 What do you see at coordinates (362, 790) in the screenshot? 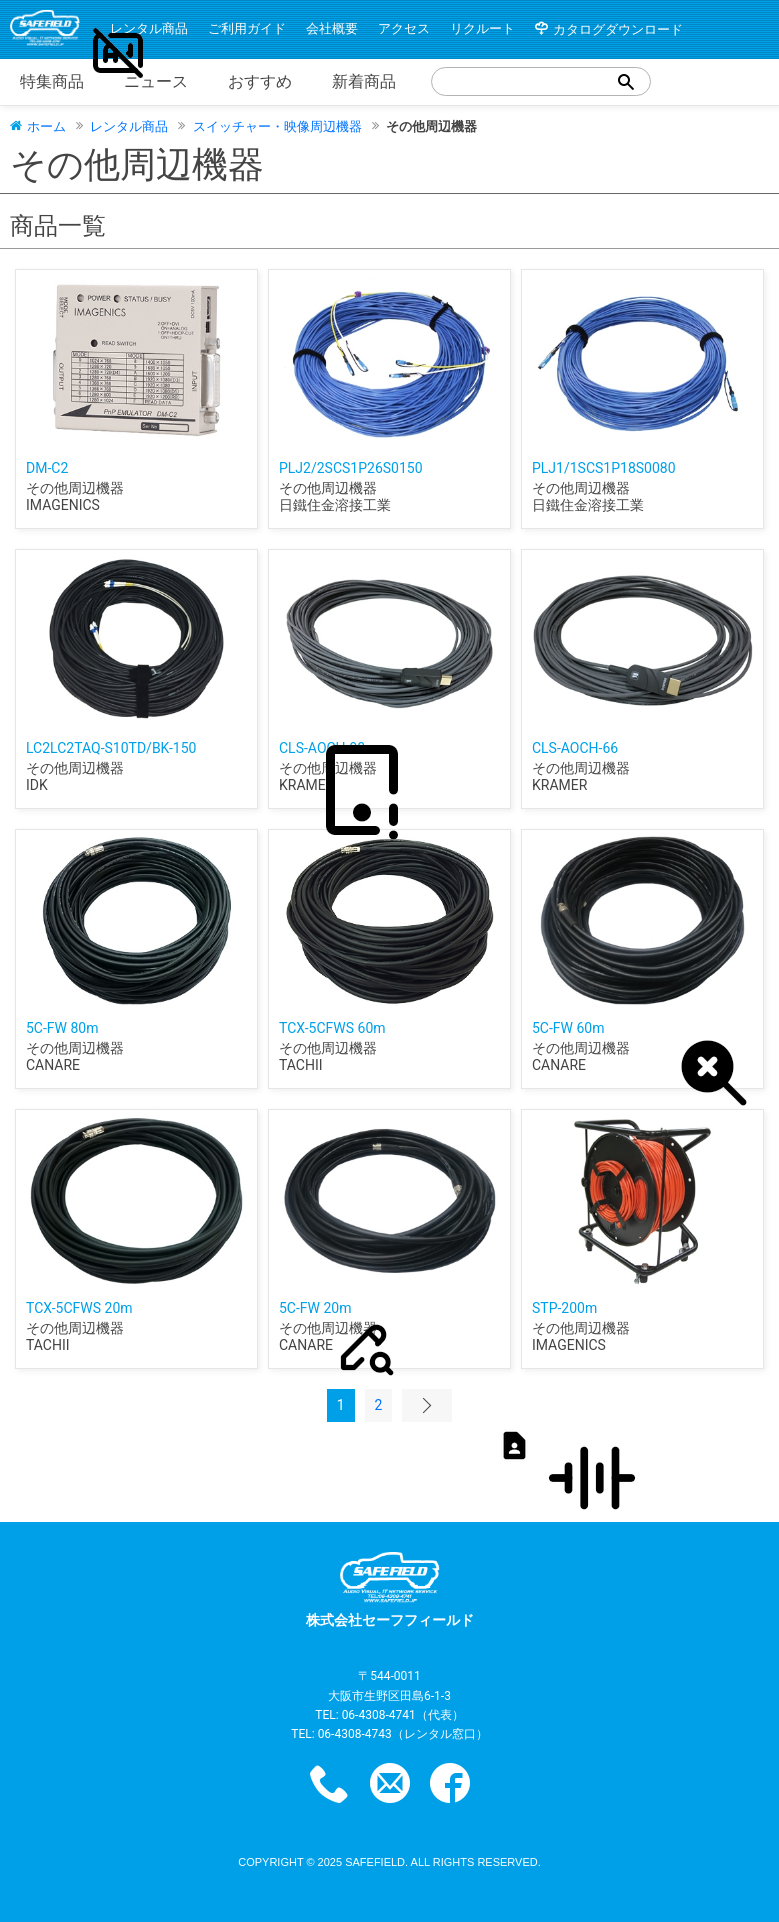
I see `tablet device requires attention or has an issue` at bounding box center [362, 790].